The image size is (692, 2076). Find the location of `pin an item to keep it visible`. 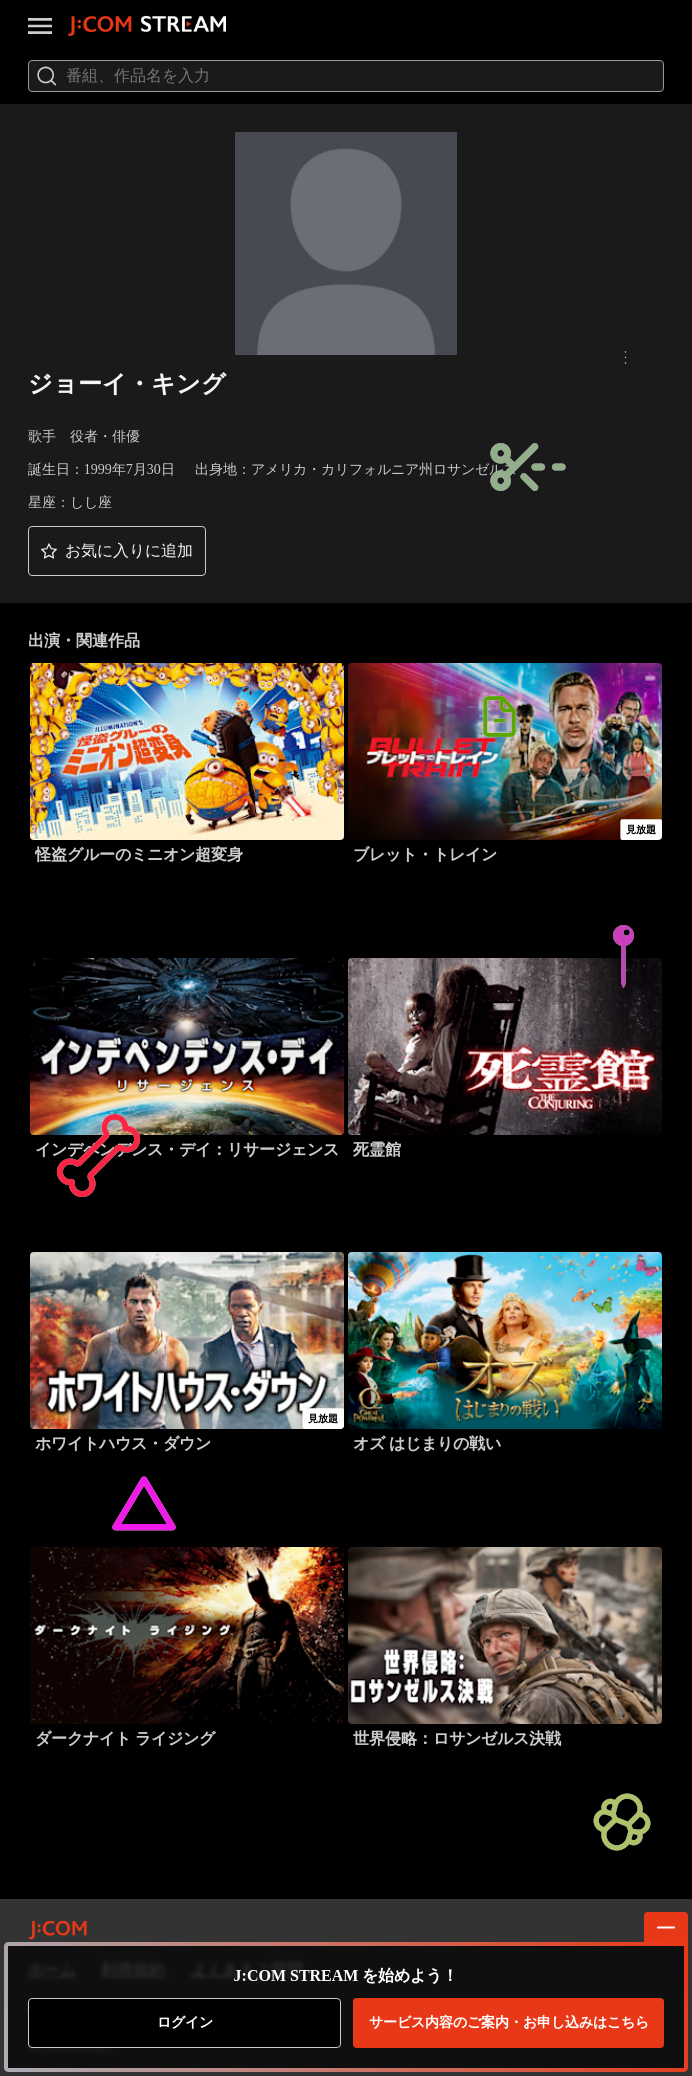

pin an item to keep it visible is located at coordinates (623, 956).